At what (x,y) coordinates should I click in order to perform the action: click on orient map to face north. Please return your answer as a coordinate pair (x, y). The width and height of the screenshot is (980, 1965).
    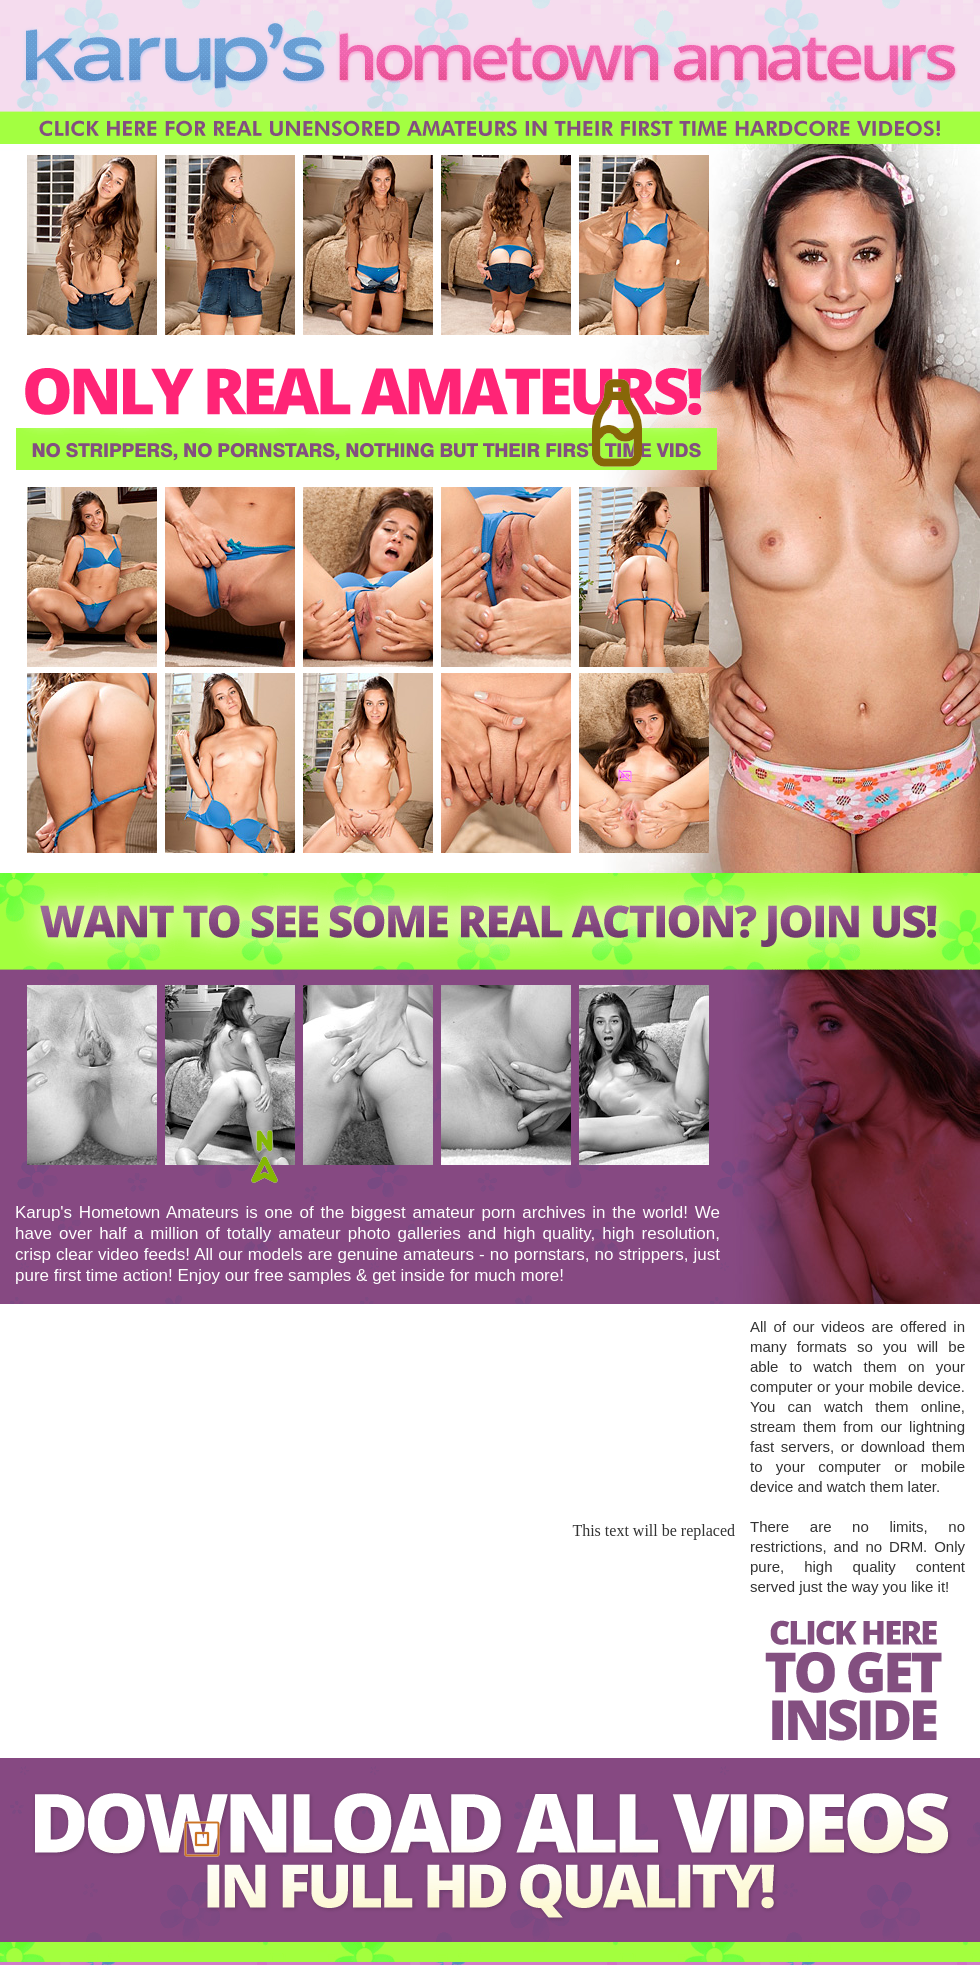
    Looking at the image, I should click on (264, 1156).